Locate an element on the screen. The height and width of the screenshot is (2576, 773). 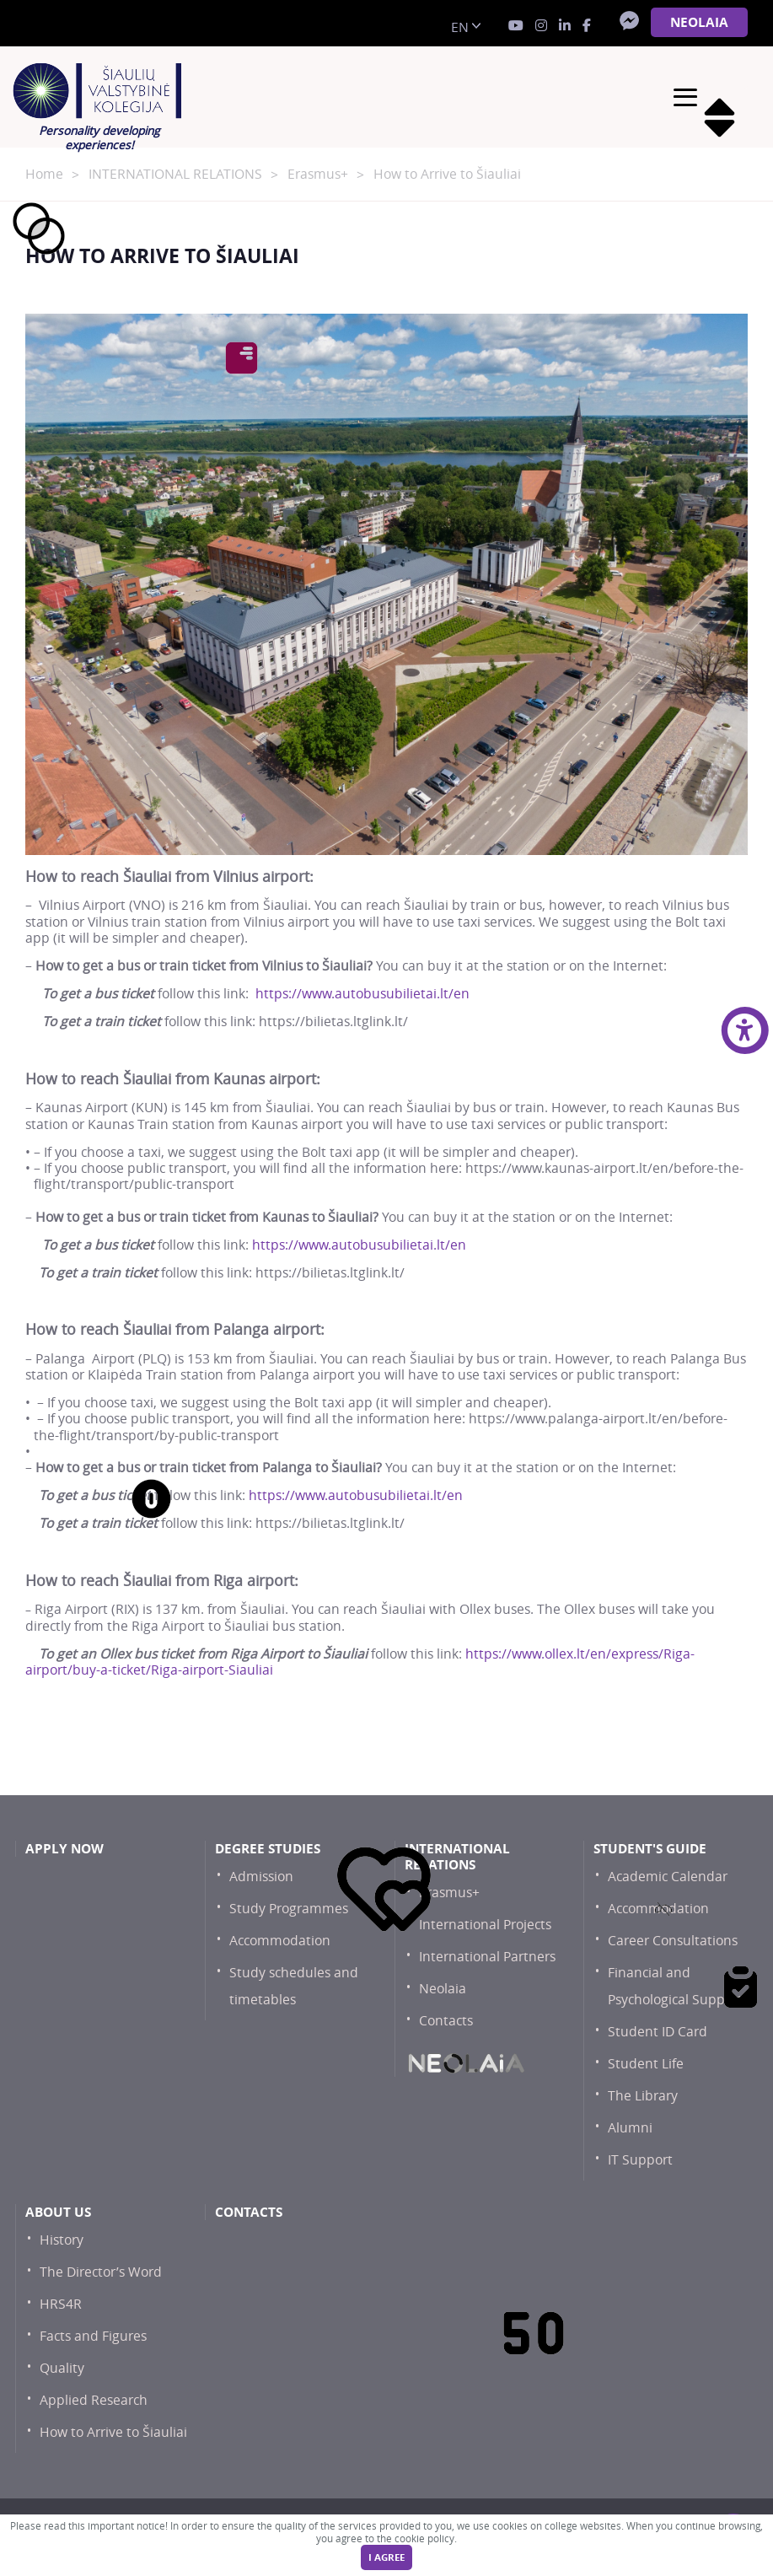
expand or collapse a dropdown menu is located at coordinates (719, 117).